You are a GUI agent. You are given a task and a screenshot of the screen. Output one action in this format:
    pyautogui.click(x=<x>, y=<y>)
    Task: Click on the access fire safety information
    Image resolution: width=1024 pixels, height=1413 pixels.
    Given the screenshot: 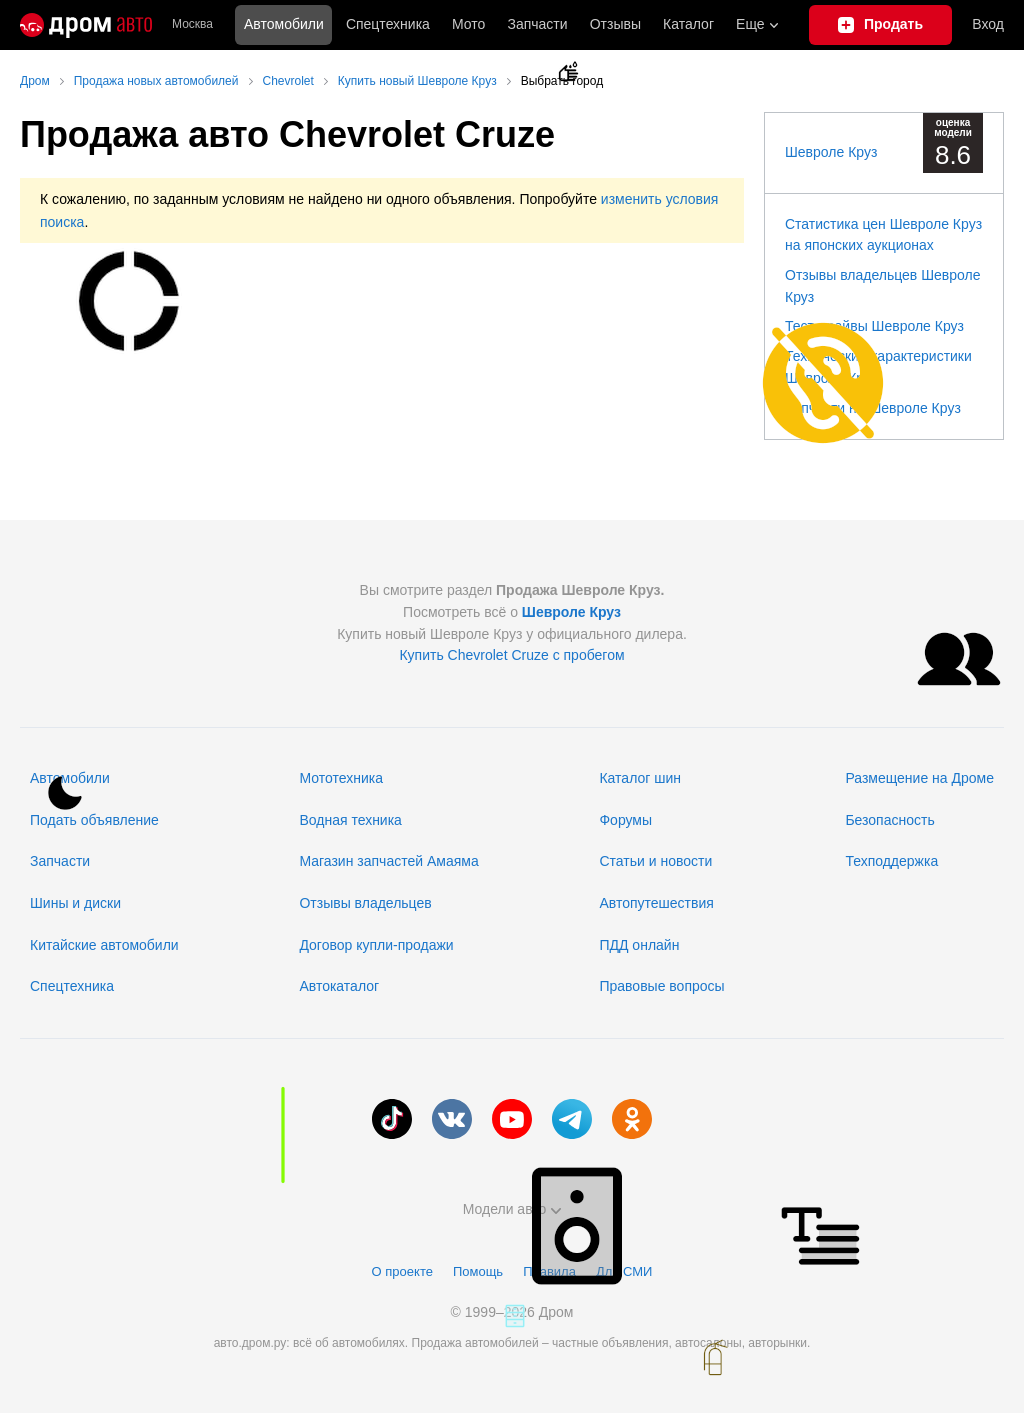 What is the action you would take?
    pyautogui.click(x=714, y=1358)
    